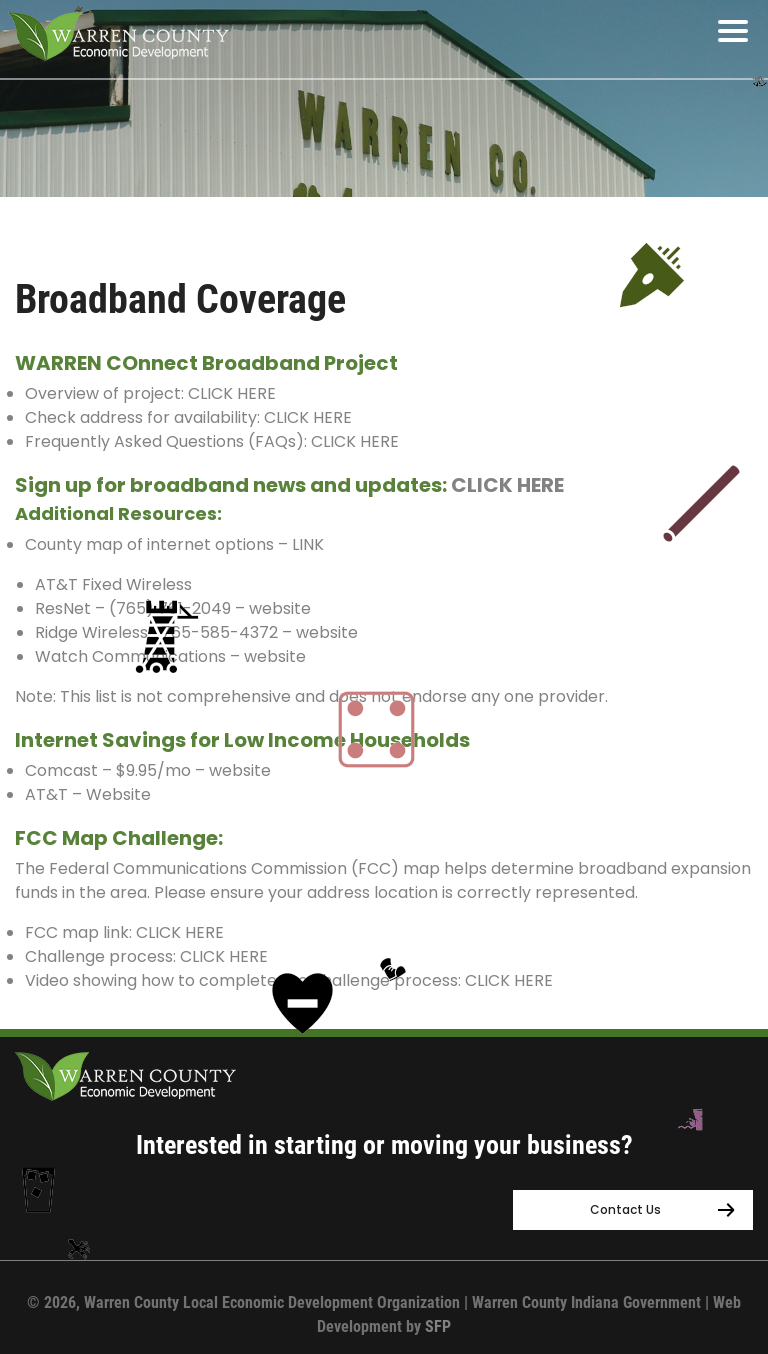 Image resolution: width=768 pixels, height=1354 pixels. What do you see at coordinates (652, 275) in the screenshot?
I see `select heavy fighter class or unit` at bounding box center [652, 275].